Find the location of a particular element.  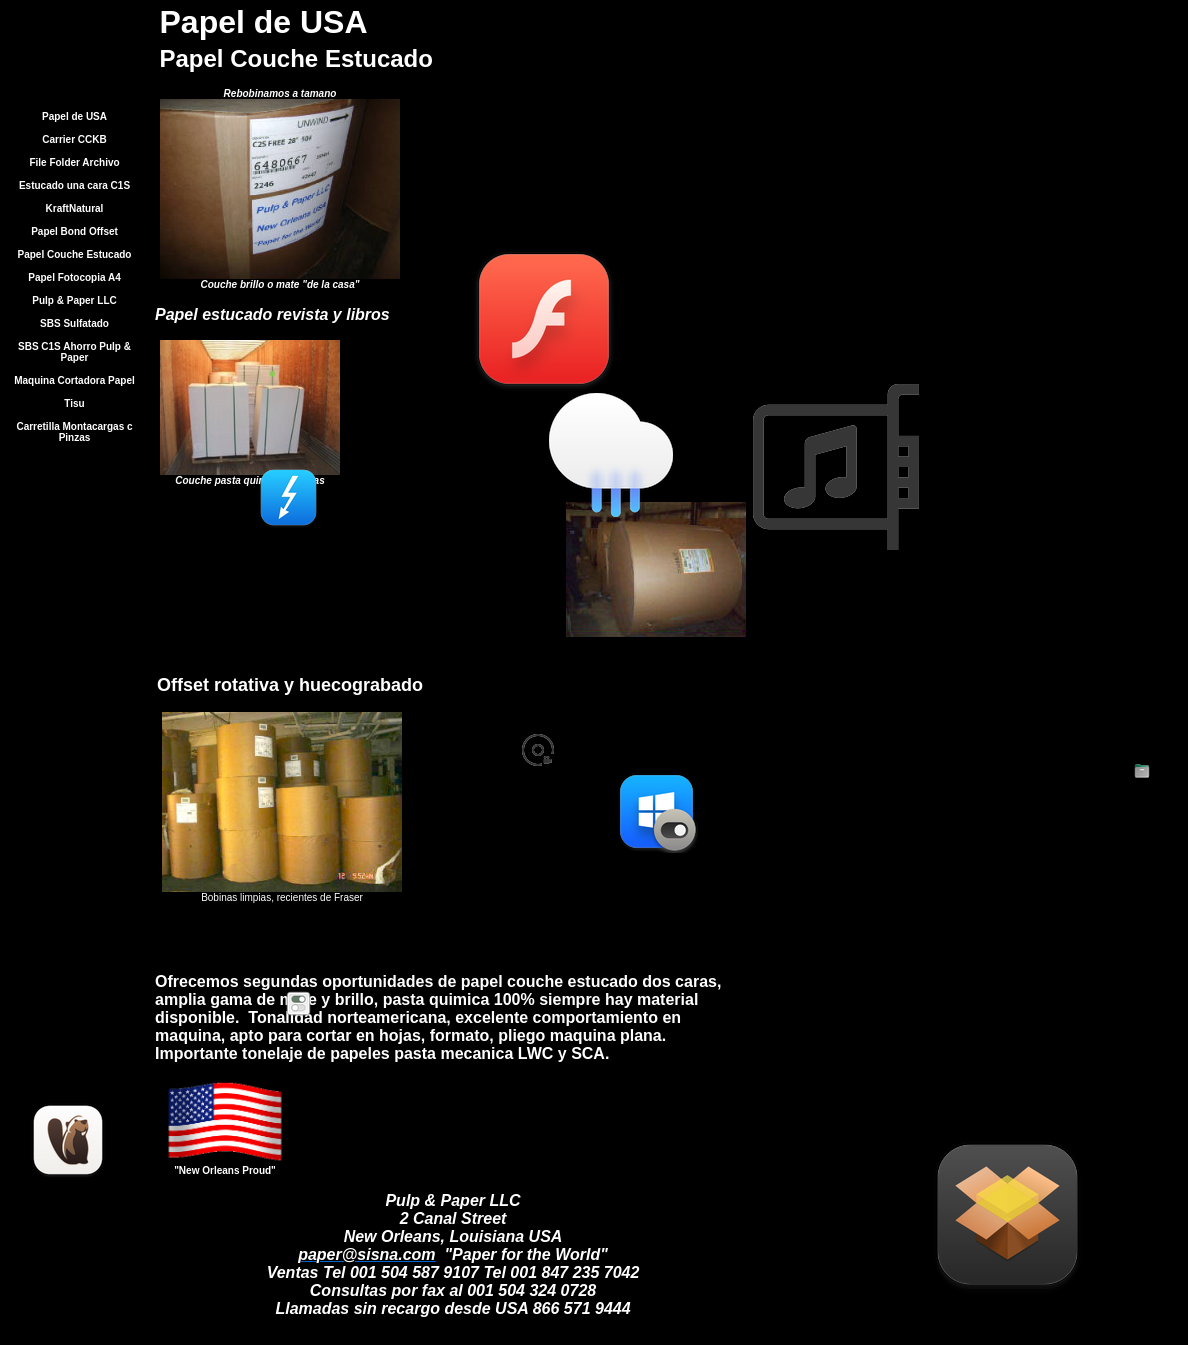

open DBeaver database management application is located at coordinates (68, 1140).